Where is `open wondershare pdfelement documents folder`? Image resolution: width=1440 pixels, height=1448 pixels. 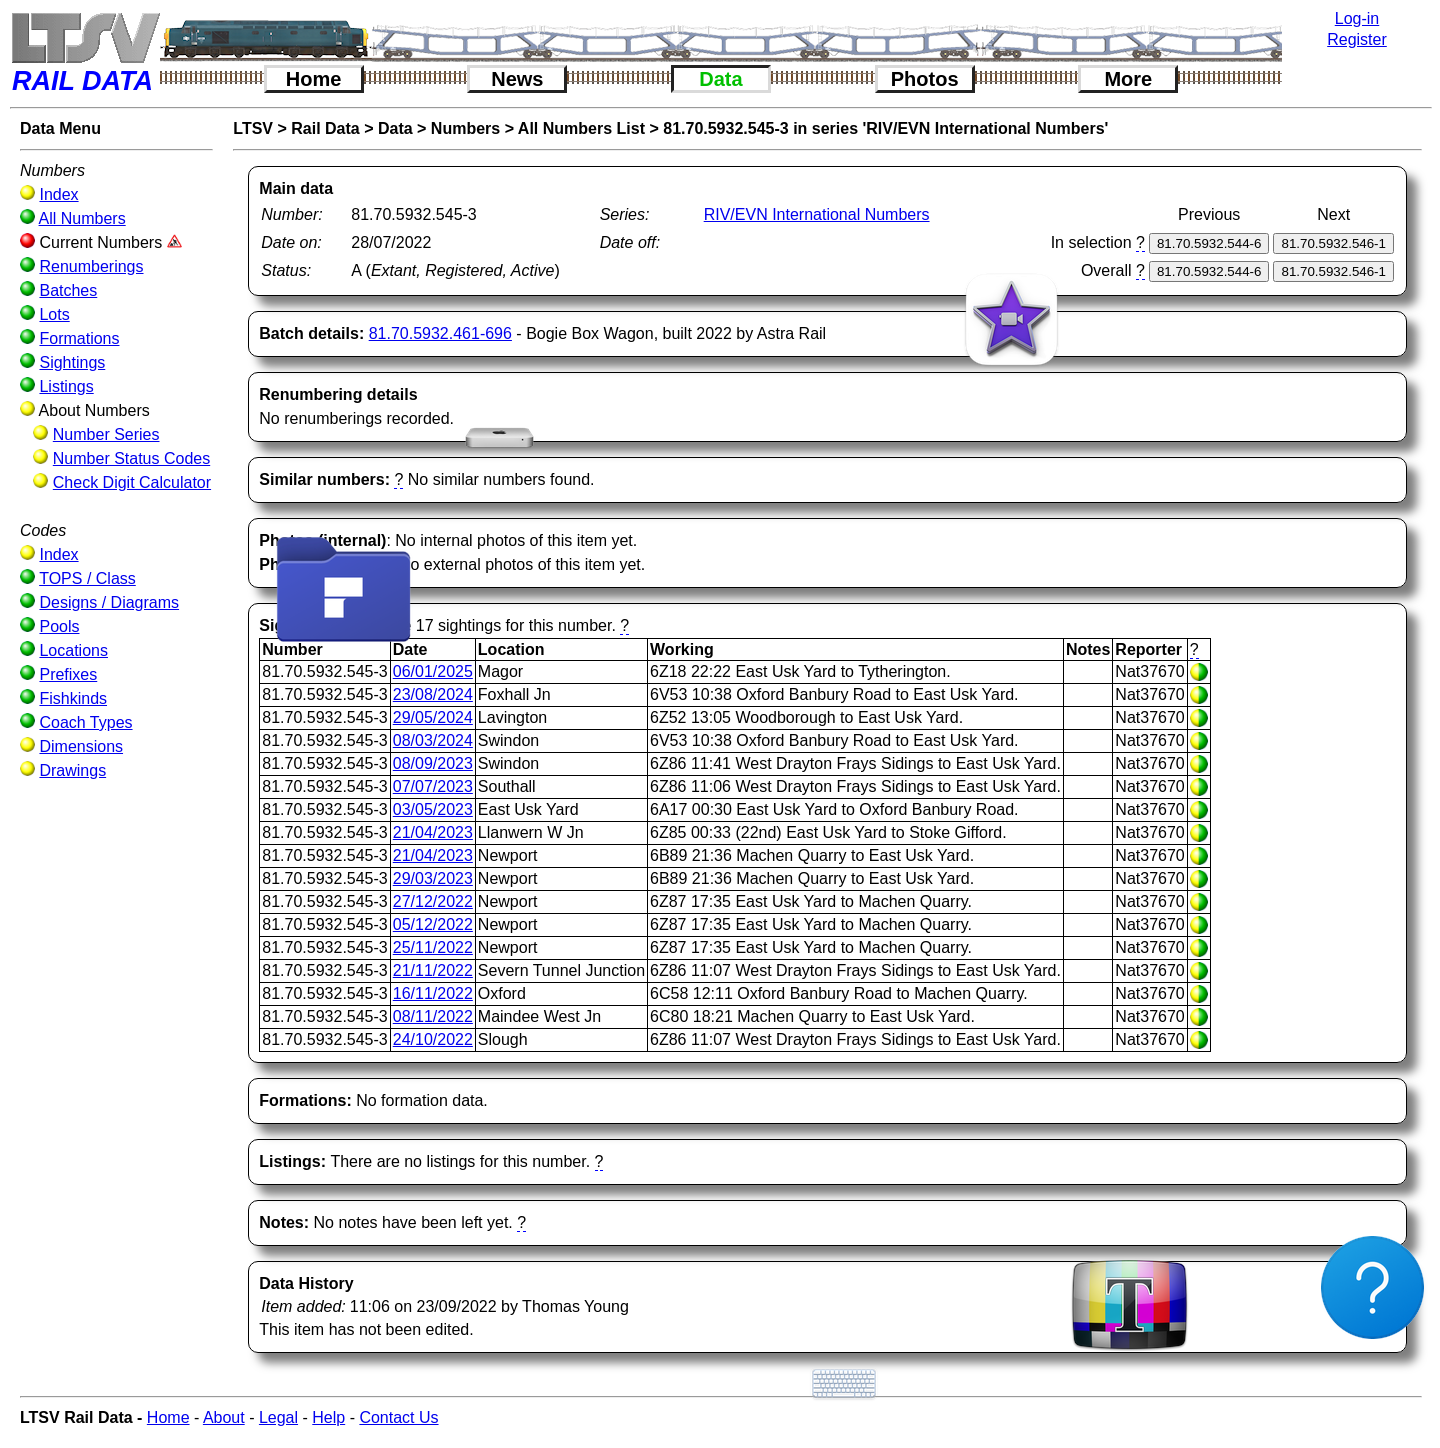
open wondershare pdfelement documents folder is located at coordinates (343, 593).